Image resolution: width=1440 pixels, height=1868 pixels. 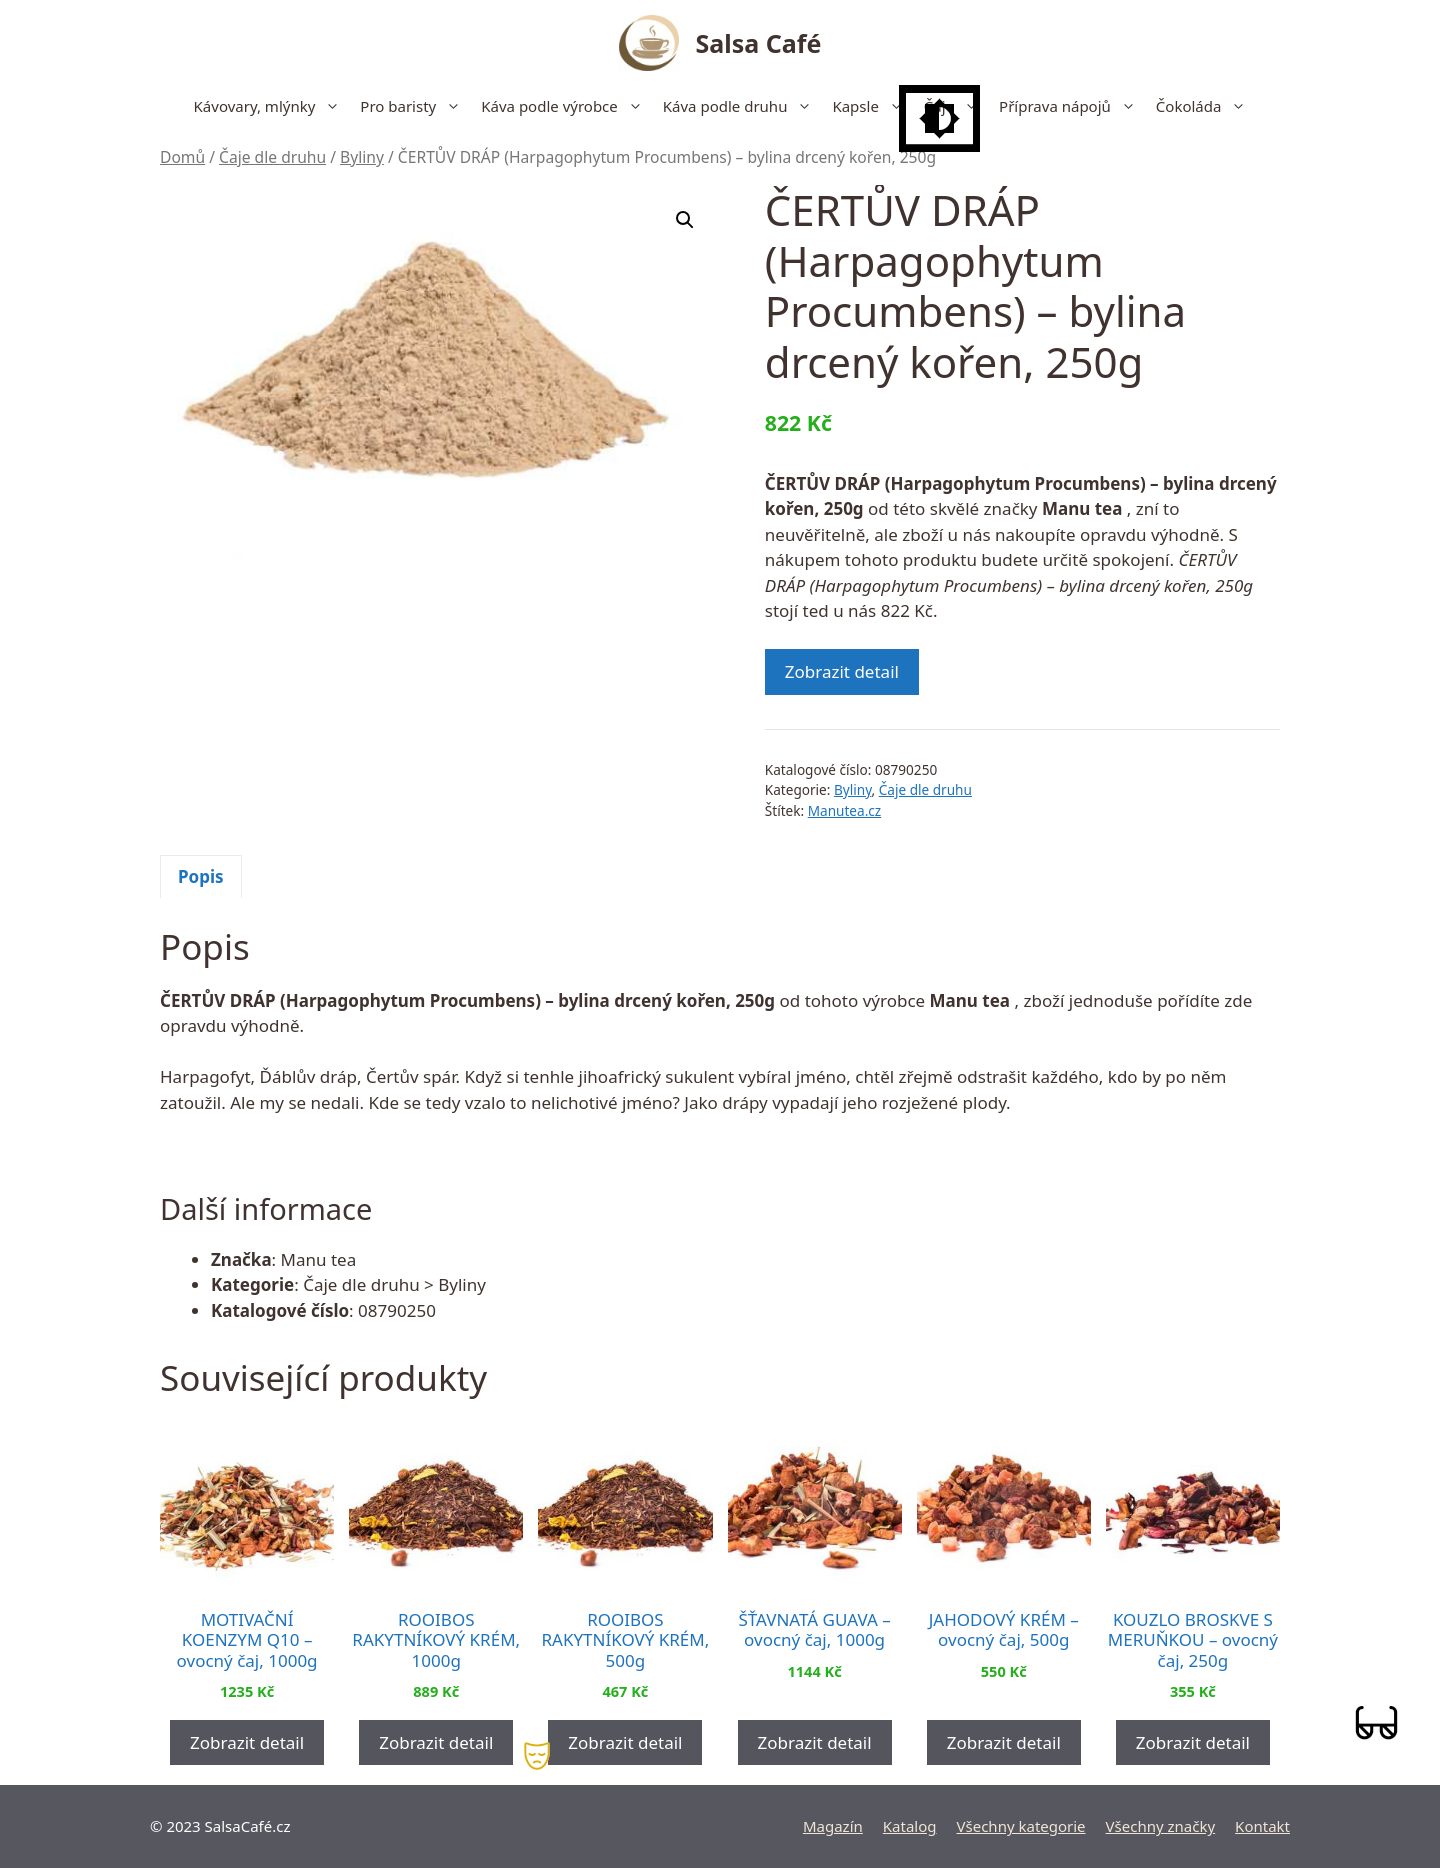 I want to click on indicates sad or negative mood/emotion, so click(x=537, y=1755).